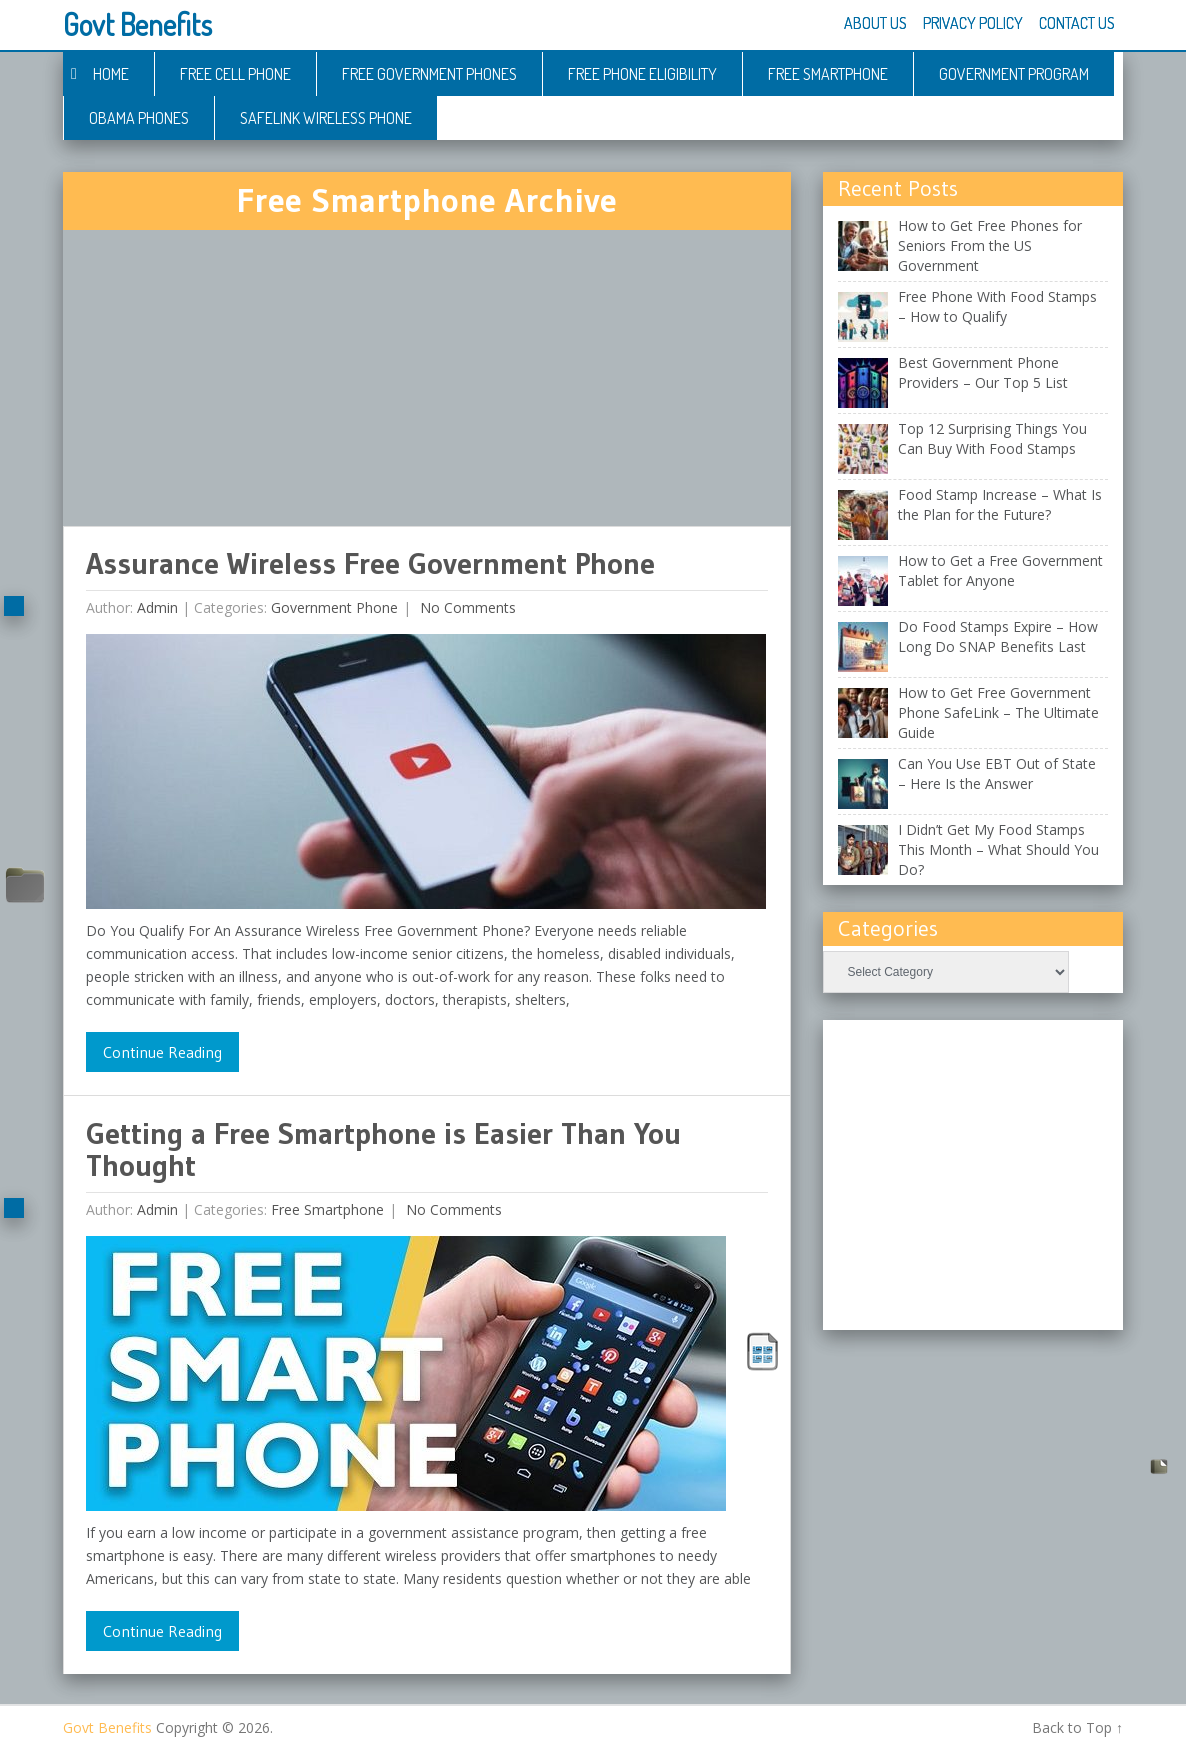 This screenshot has height=1749, width=1186. What do you see at coordinates (25, 885) in the screenshot?
I see `open a folder to view its contents` at bounding box center [25, 885].